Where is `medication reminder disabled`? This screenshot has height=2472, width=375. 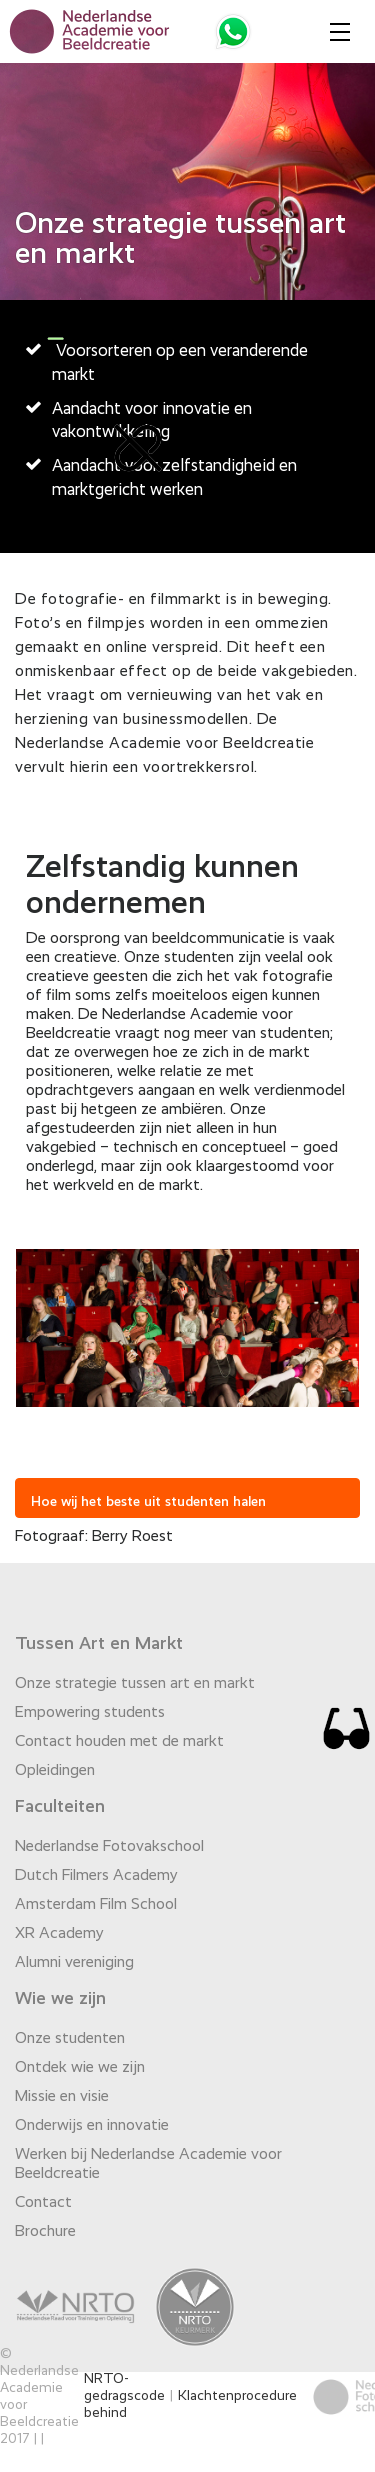 medication reminder disabled is located at coordinates (138, 448).